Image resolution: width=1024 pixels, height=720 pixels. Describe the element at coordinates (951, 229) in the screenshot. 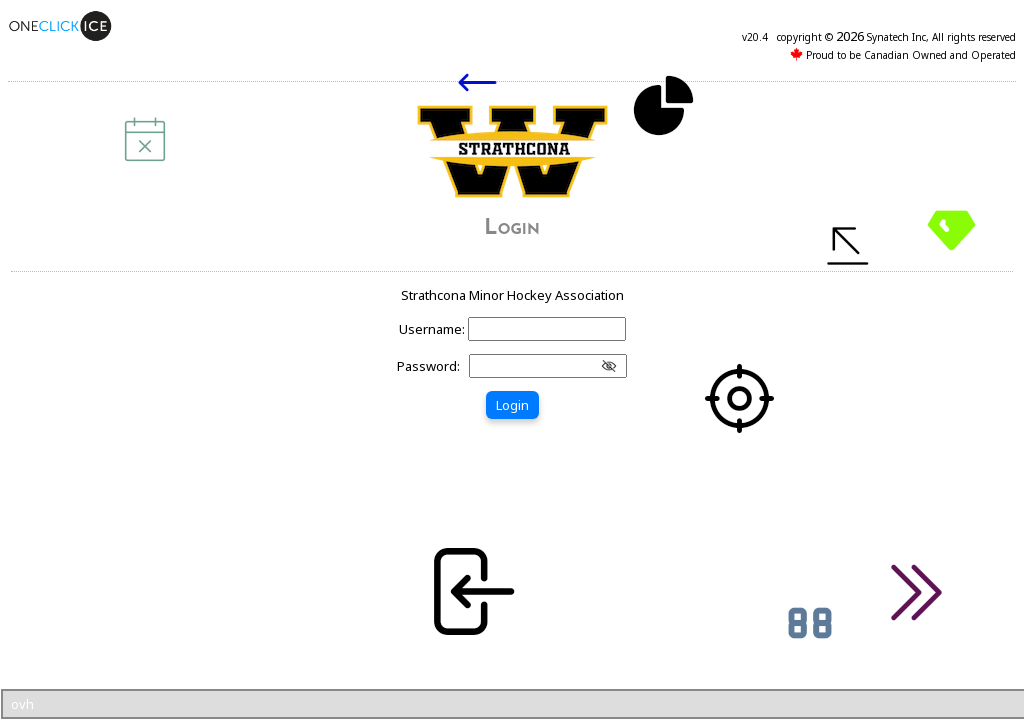

I see `indicates premium or pro membership status` at that location.